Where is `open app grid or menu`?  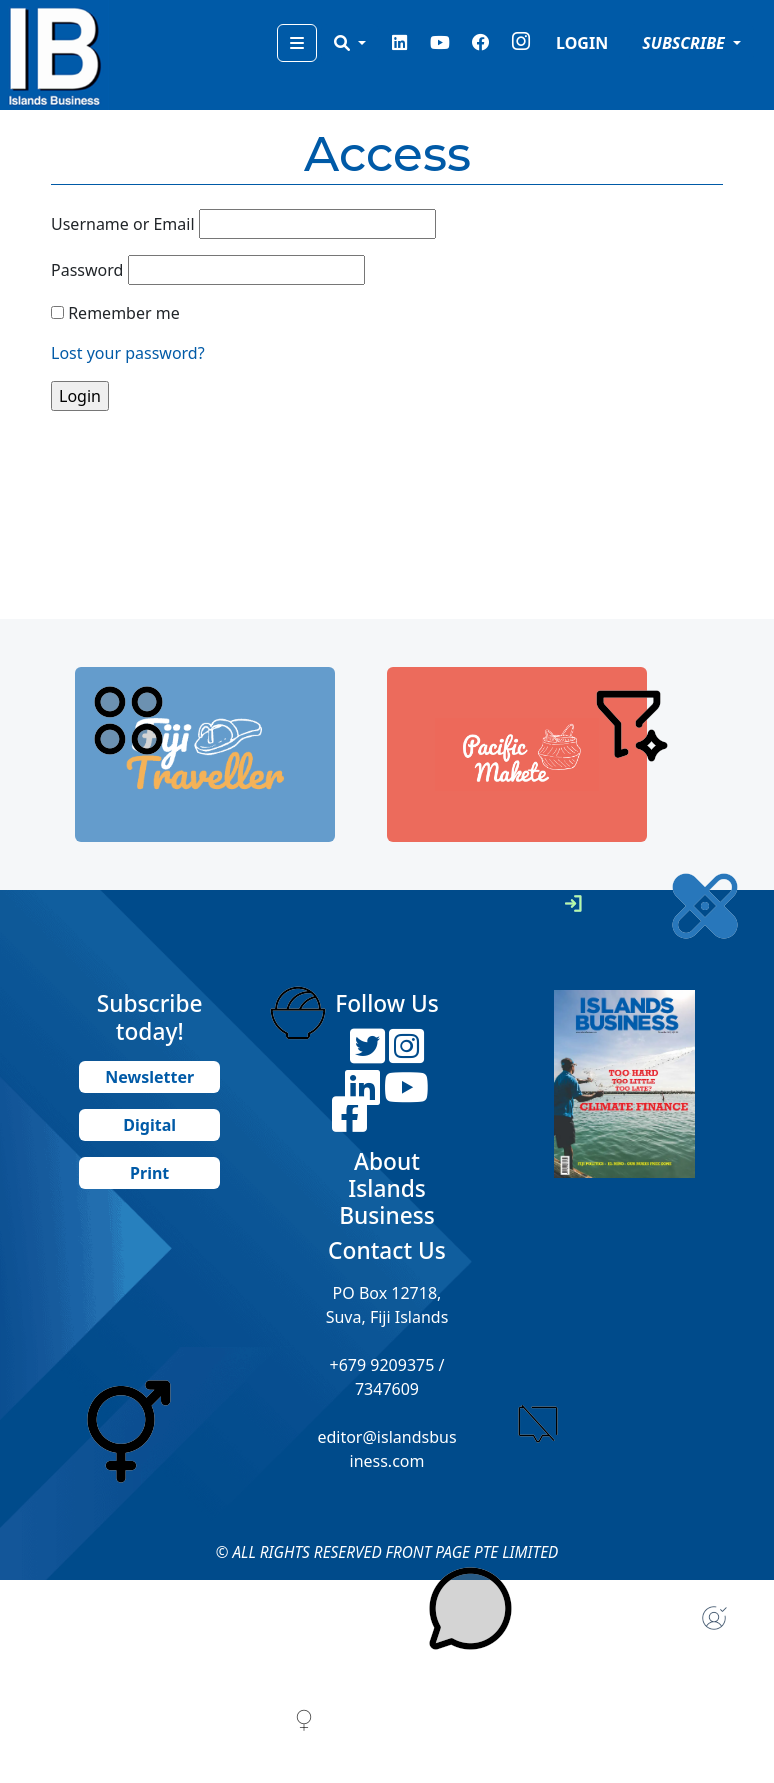 open app grid or menu is located at coordinates (128, 720).